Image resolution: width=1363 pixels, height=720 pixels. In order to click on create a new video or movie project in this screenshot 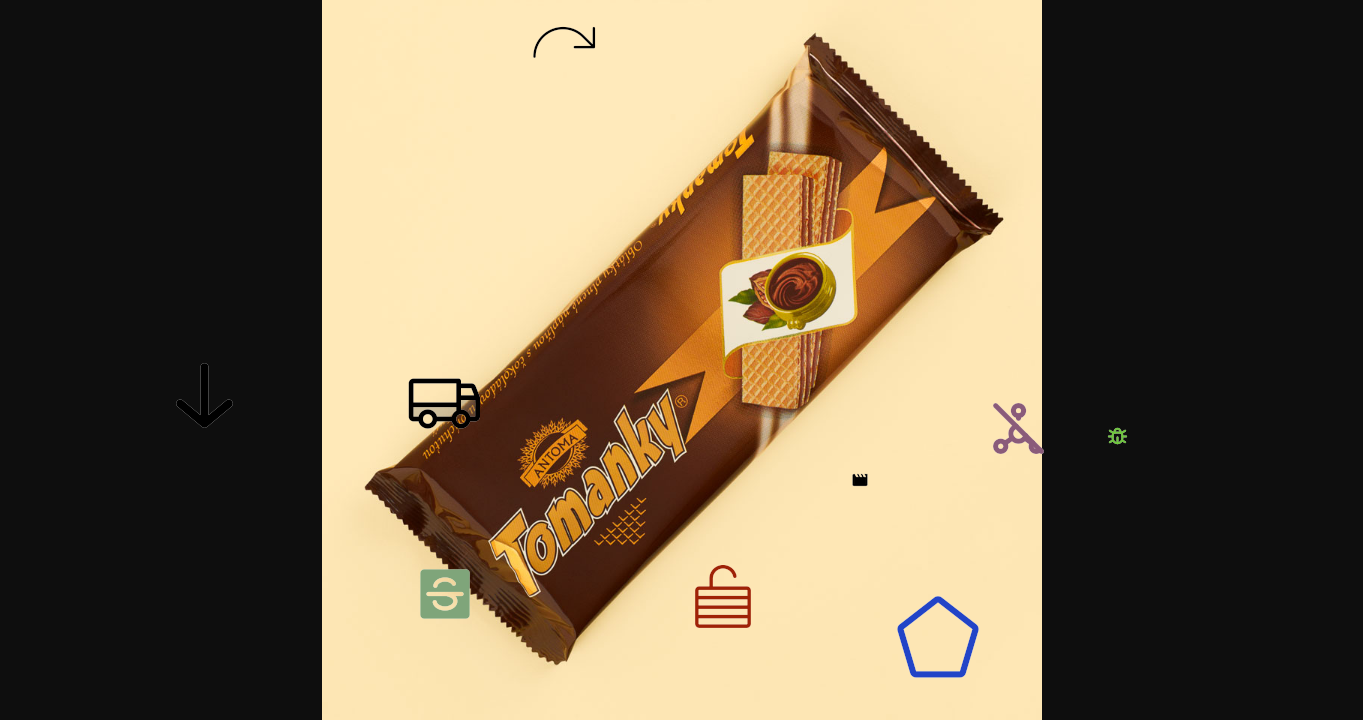, I will do `click(860, 480)`.